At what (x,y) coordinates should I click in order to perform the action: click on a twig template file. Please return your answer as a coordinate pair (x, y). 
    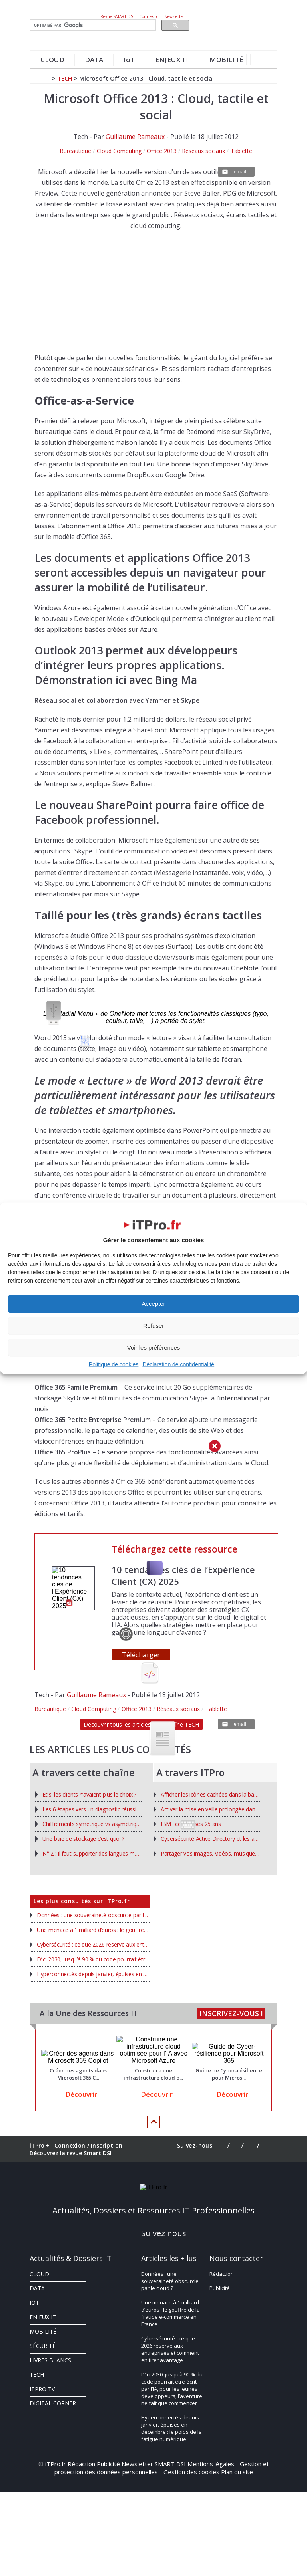
    Looking at the image, I should click on (85, 1041).